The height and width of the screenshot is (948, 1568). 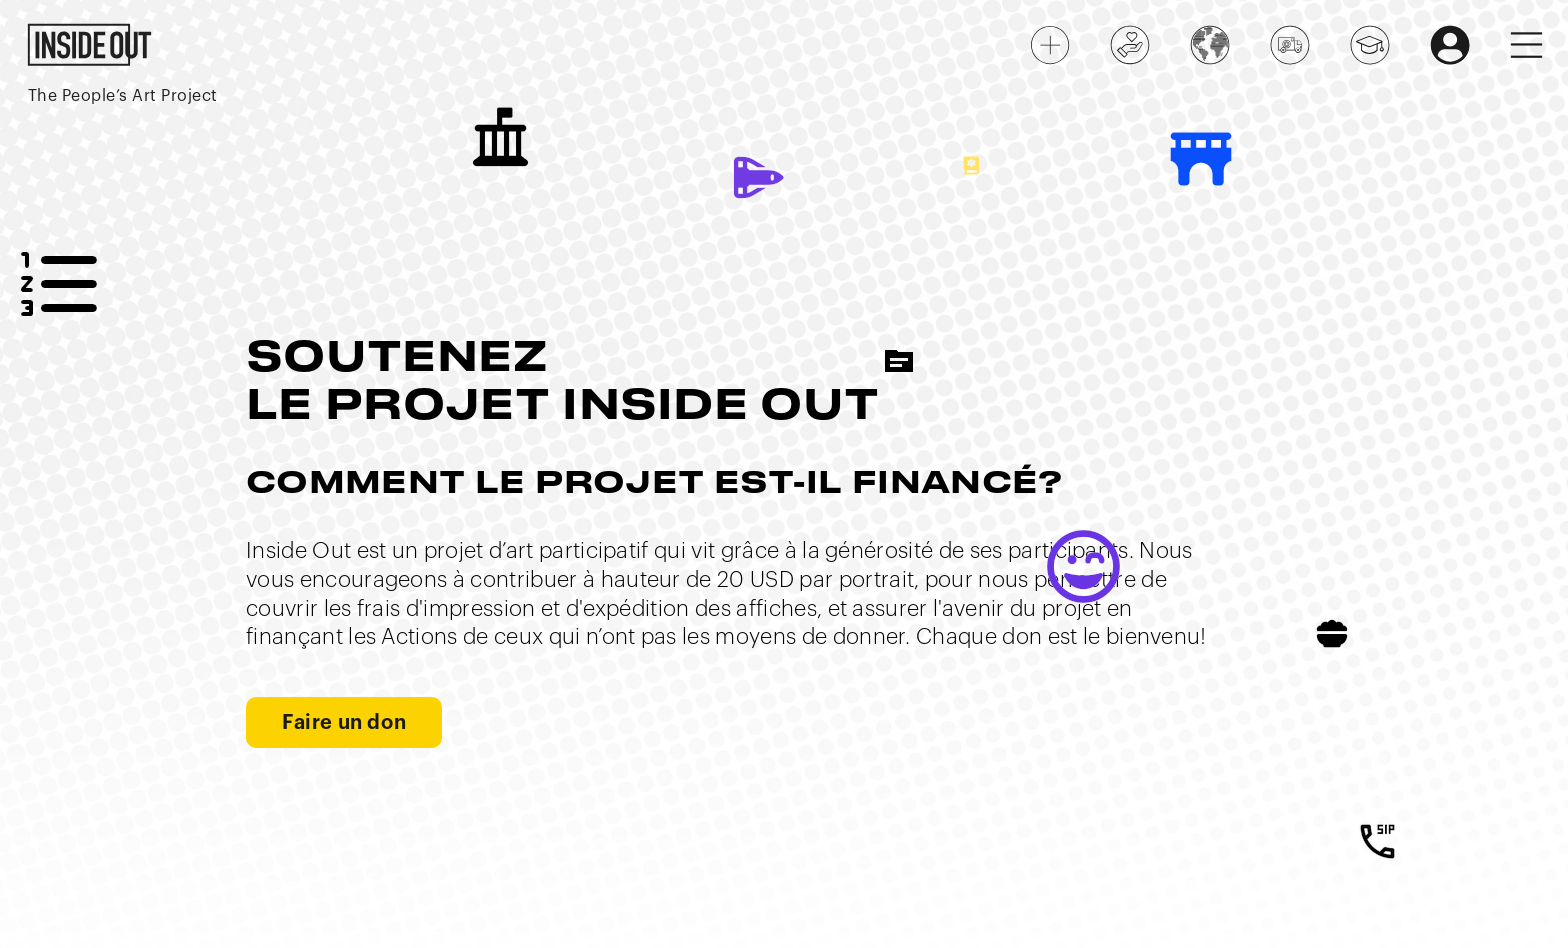 I want to click on view food or meal options, so click(x=1332, y=634).